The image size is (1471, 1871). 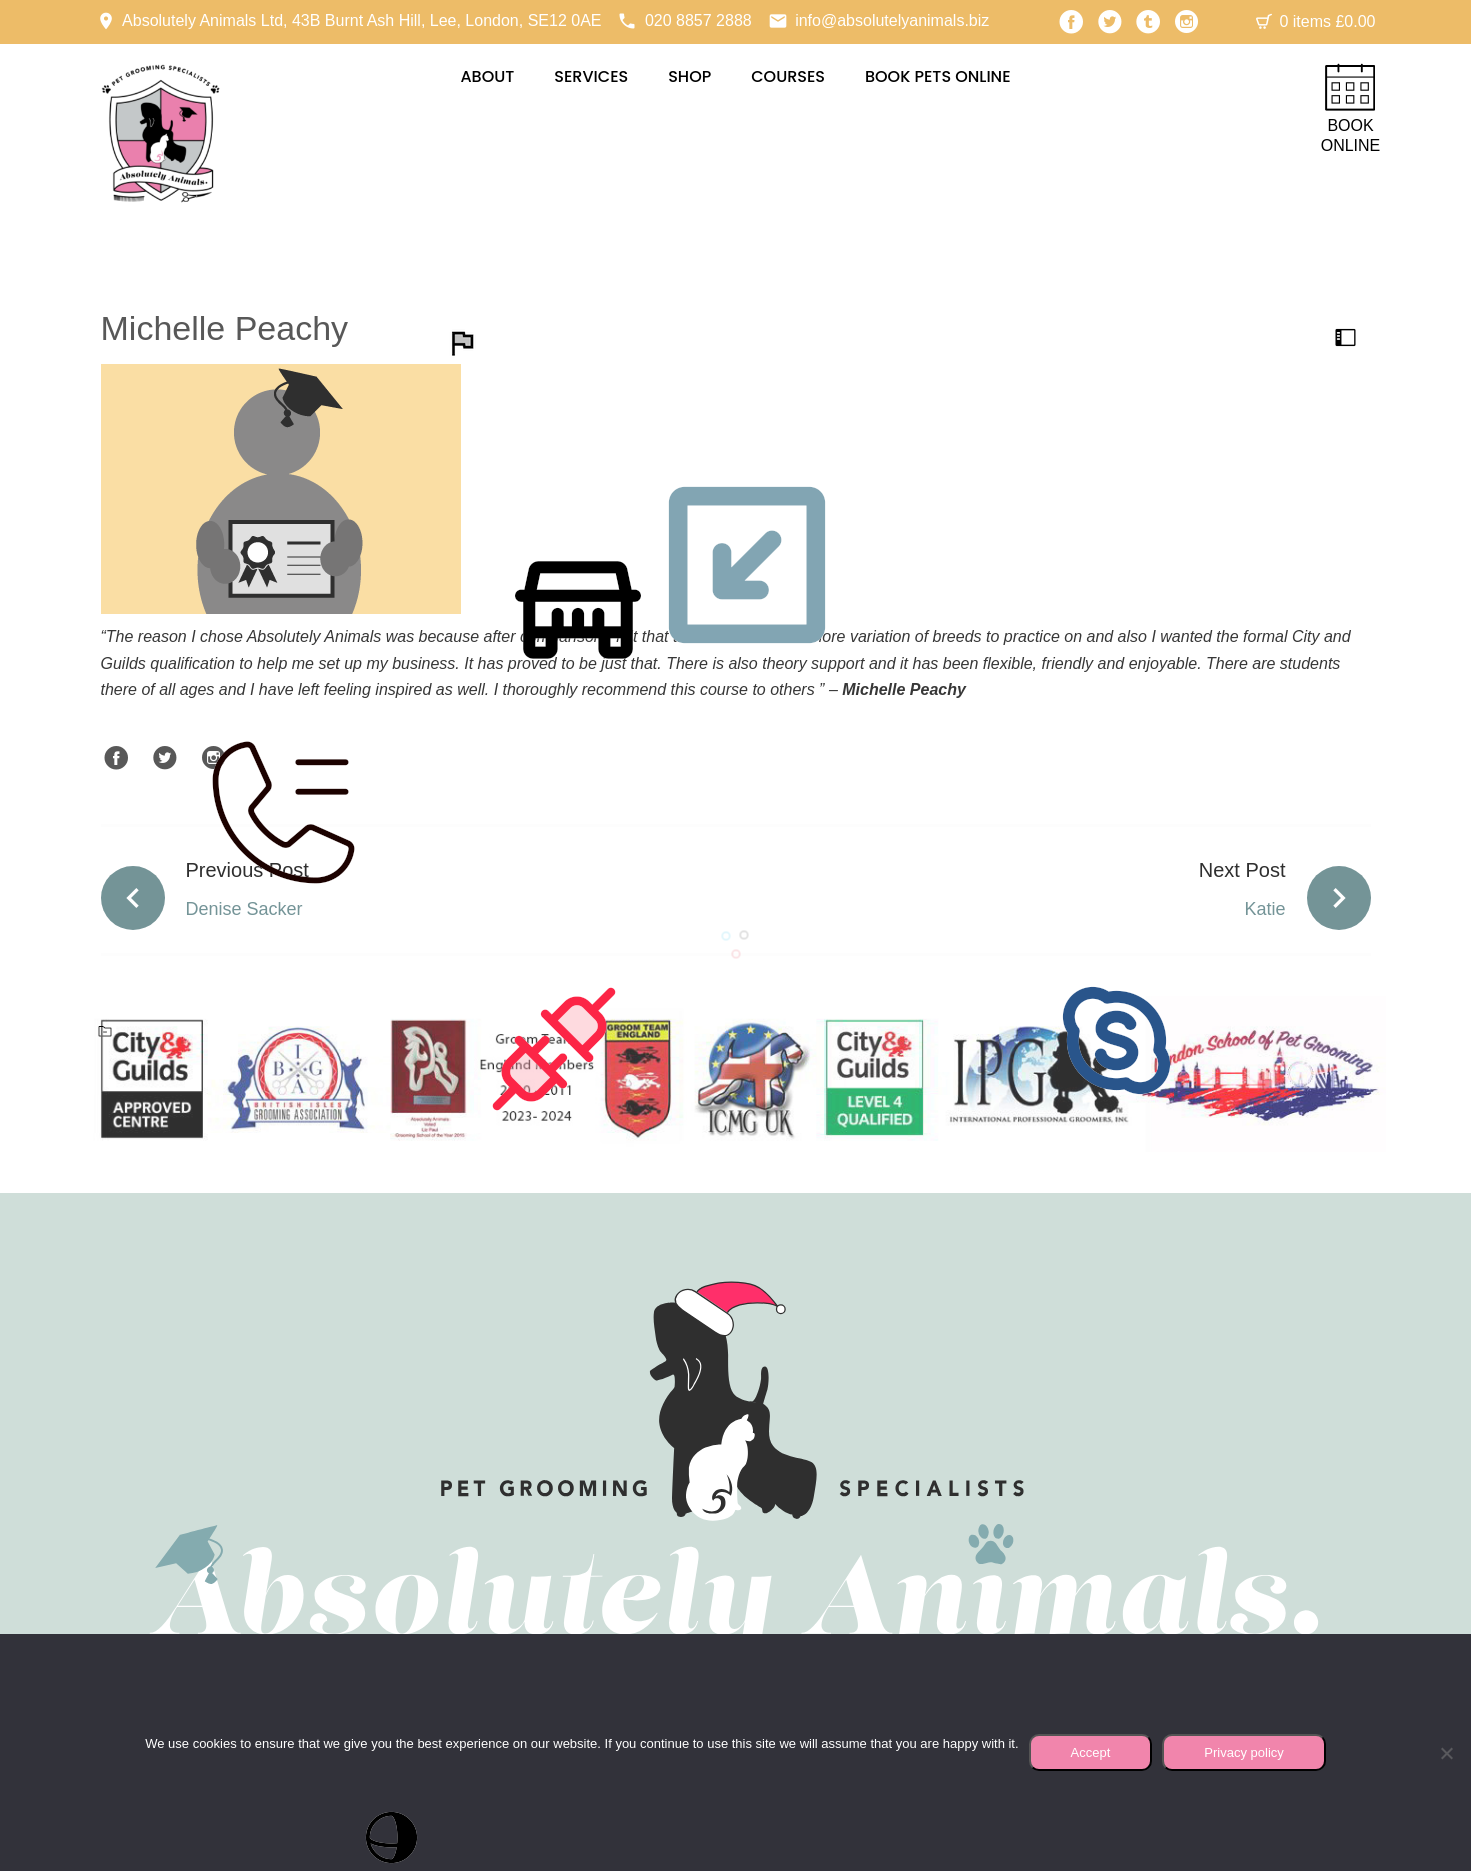 I want to click on connect or manage device connections, so click(x=554, y=1049).